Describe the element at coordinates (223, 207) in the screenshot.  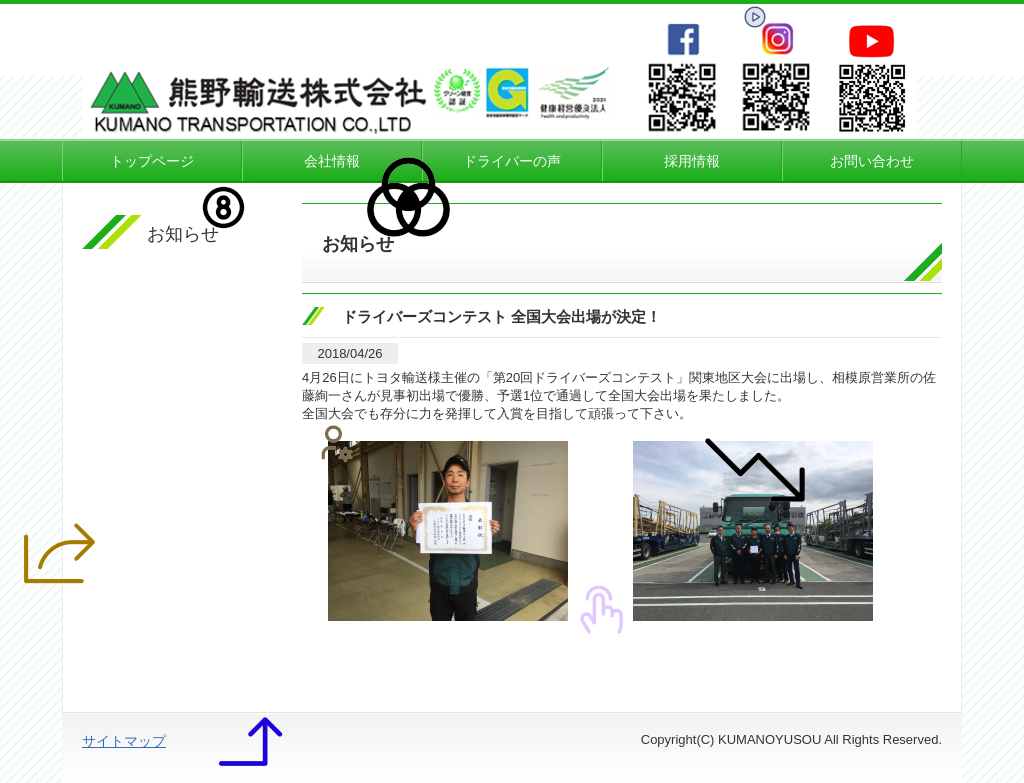
I see `indicates step 8 in a numbered process` at that location.